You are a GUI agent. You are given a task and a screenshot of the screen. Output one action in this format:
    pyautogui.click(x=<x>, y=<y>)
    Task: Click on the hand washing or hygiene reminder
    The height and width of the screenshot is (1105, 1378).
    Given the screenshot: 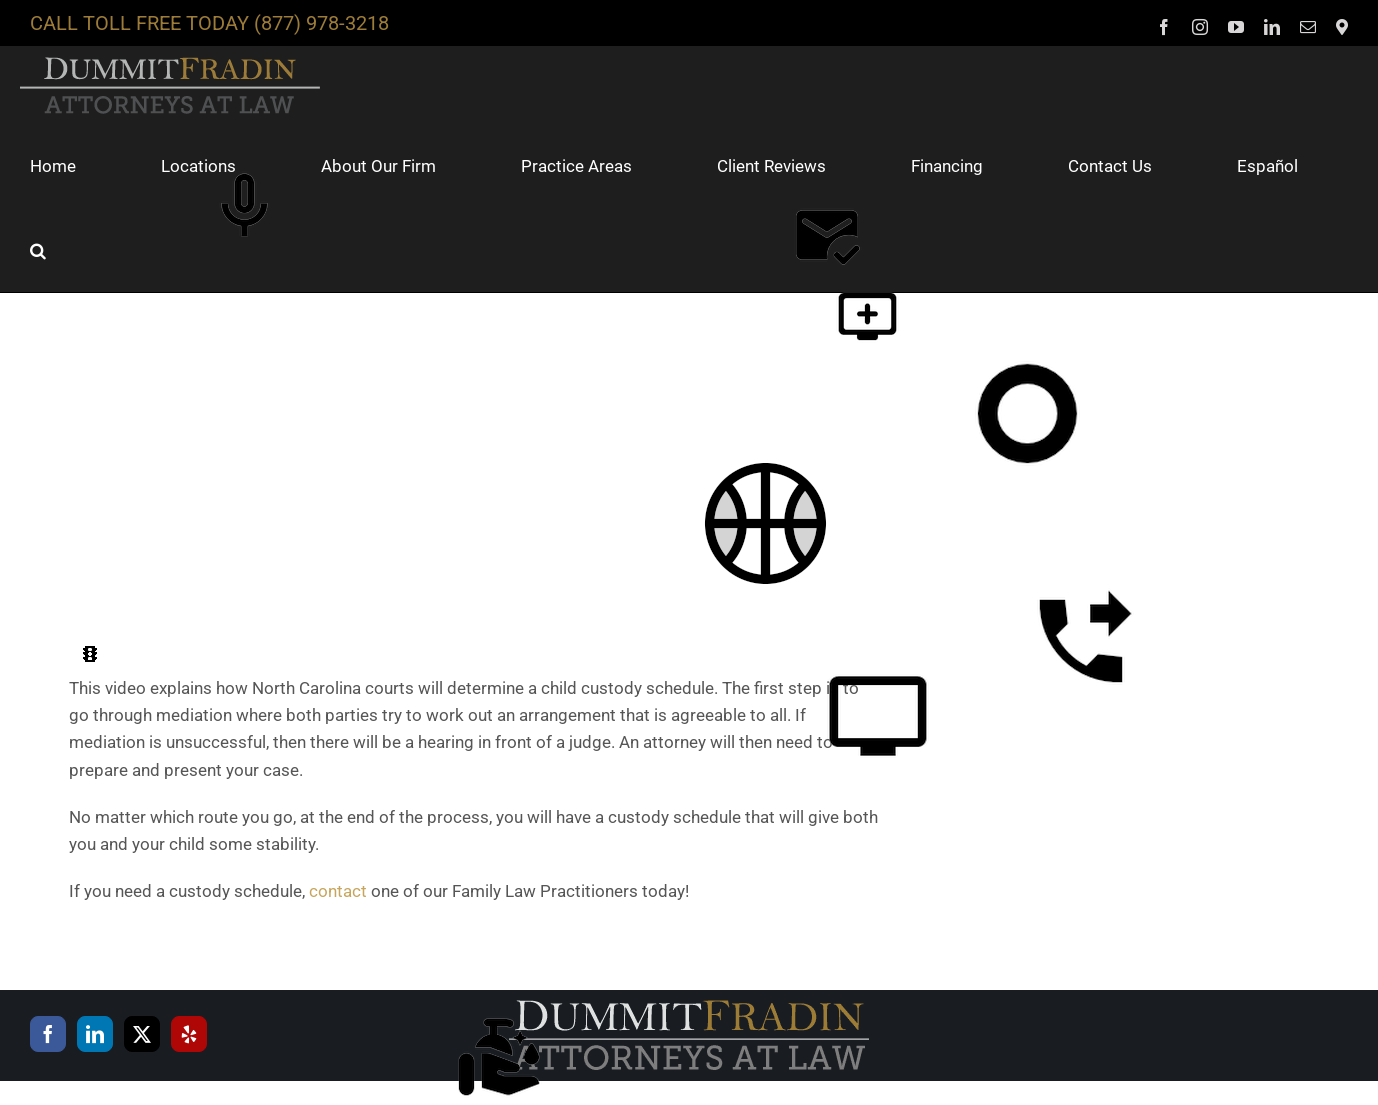 What is the action you would take?
    pyautogui.click(x=501, y=1057)
    